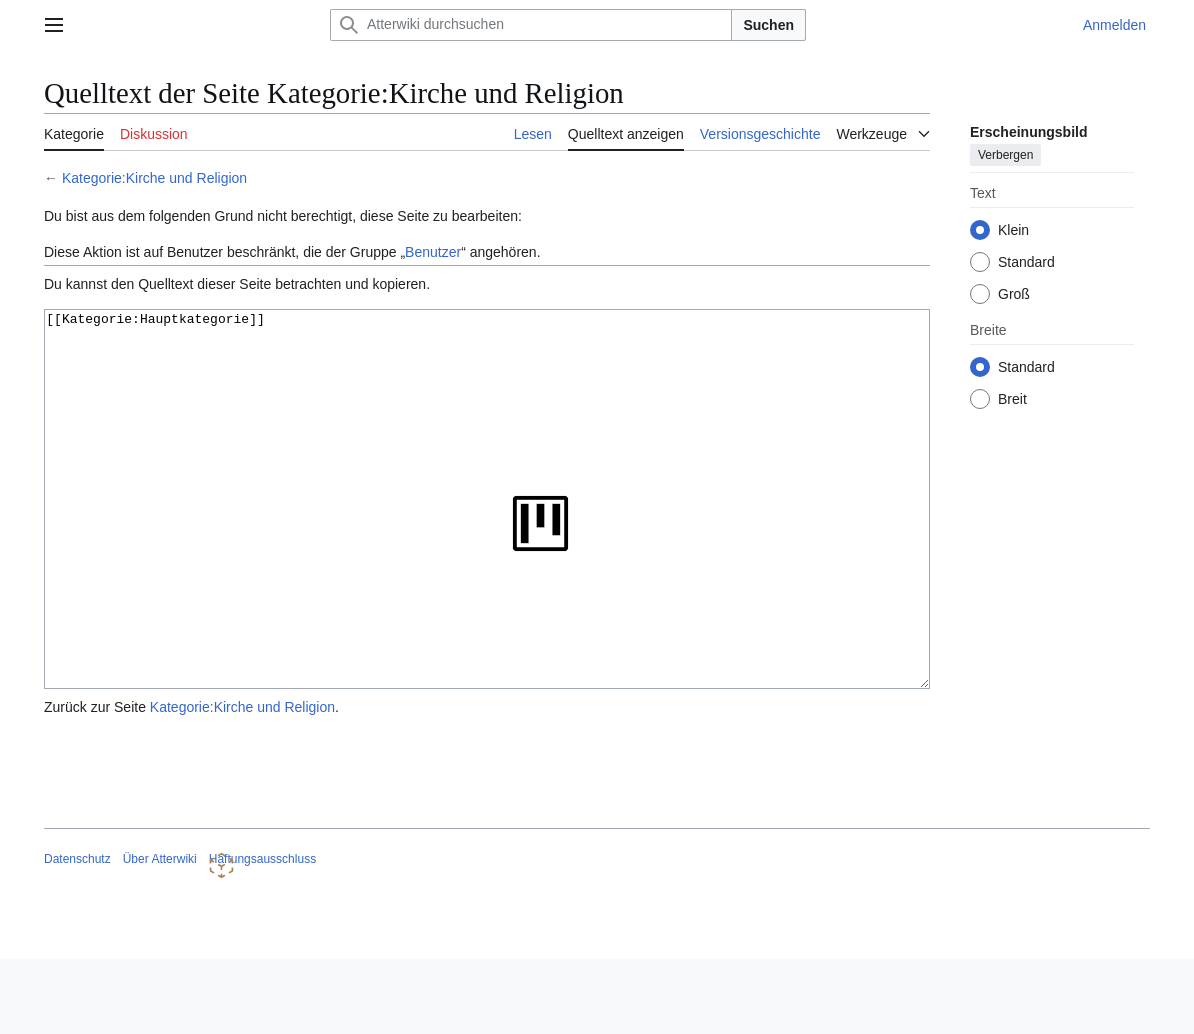 This screenshot has height=1034, width=1194. I want to click on open project panel, so click(540, 523).